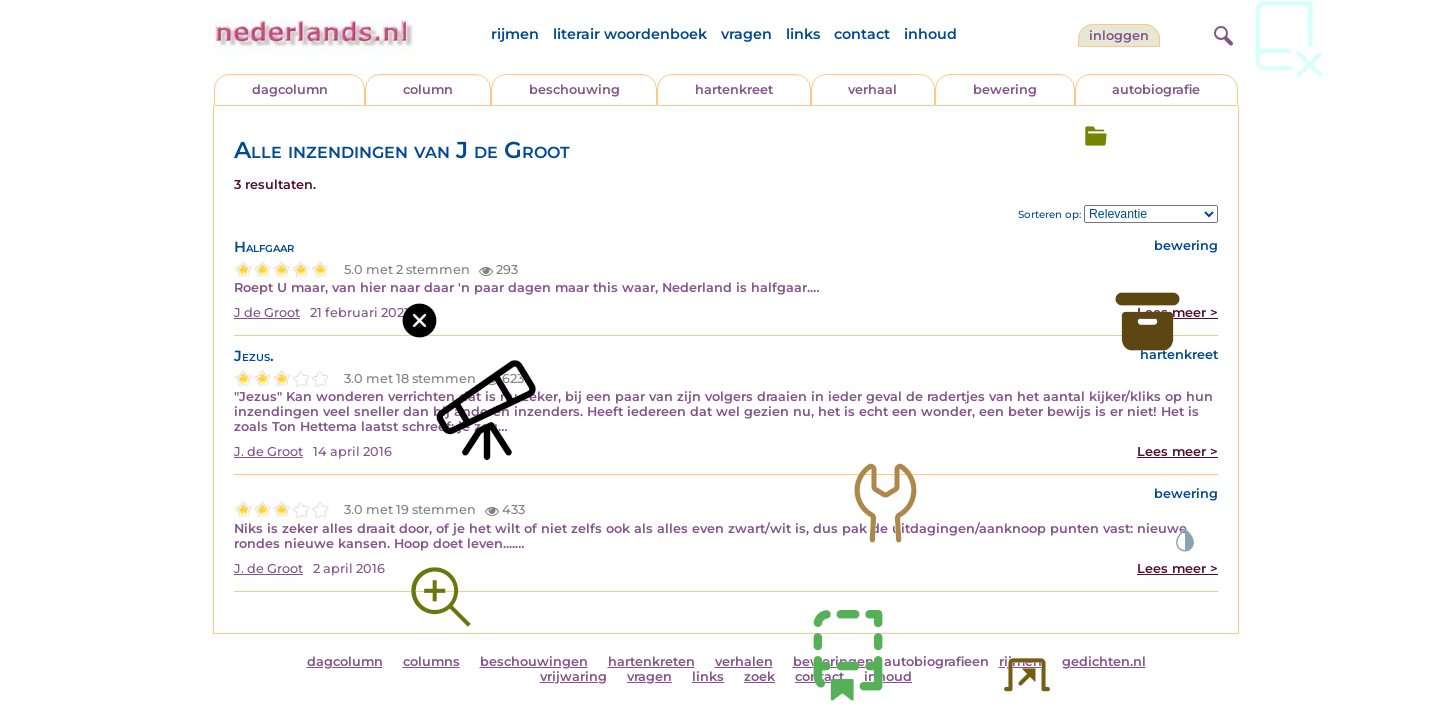 Image resolution: width=1452 pixels, height=720 pixels. I want to click on explore or discover new content, so click(488, 408).